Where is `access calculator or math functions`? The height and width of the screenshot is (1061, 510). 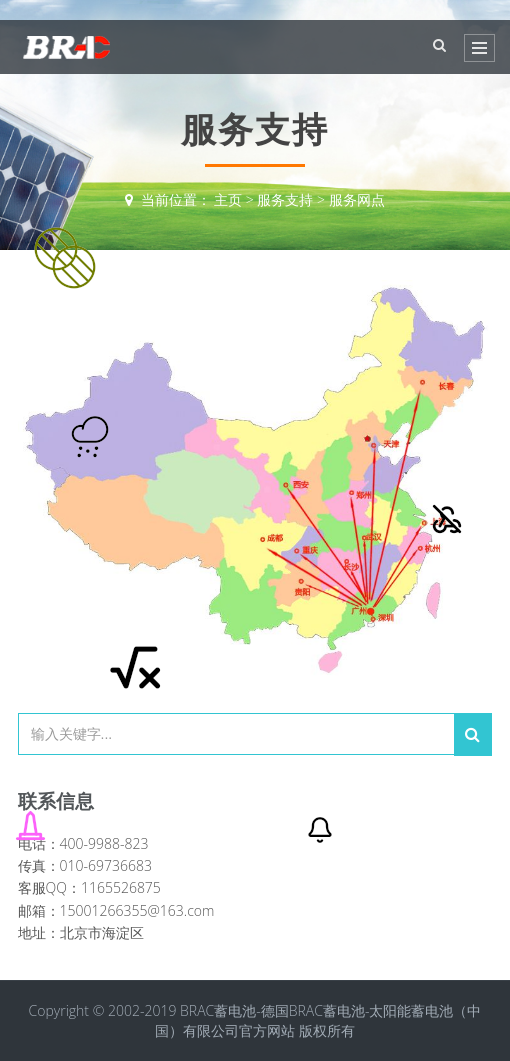 access calculator or math functions is located at coordinates (136, 667).